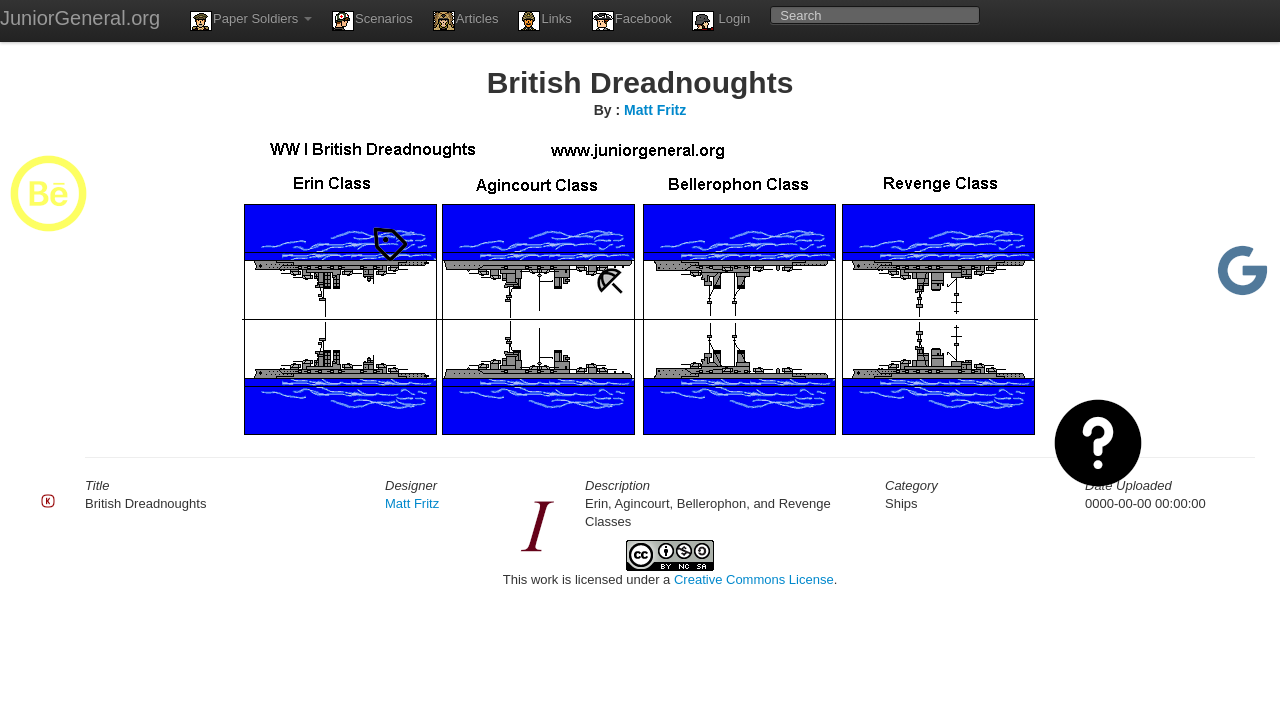 This screenshot has width=1280, height=720. Describe the element at coordinates (1098, 443) in the screenshot. I see `access help or support information` at that location.